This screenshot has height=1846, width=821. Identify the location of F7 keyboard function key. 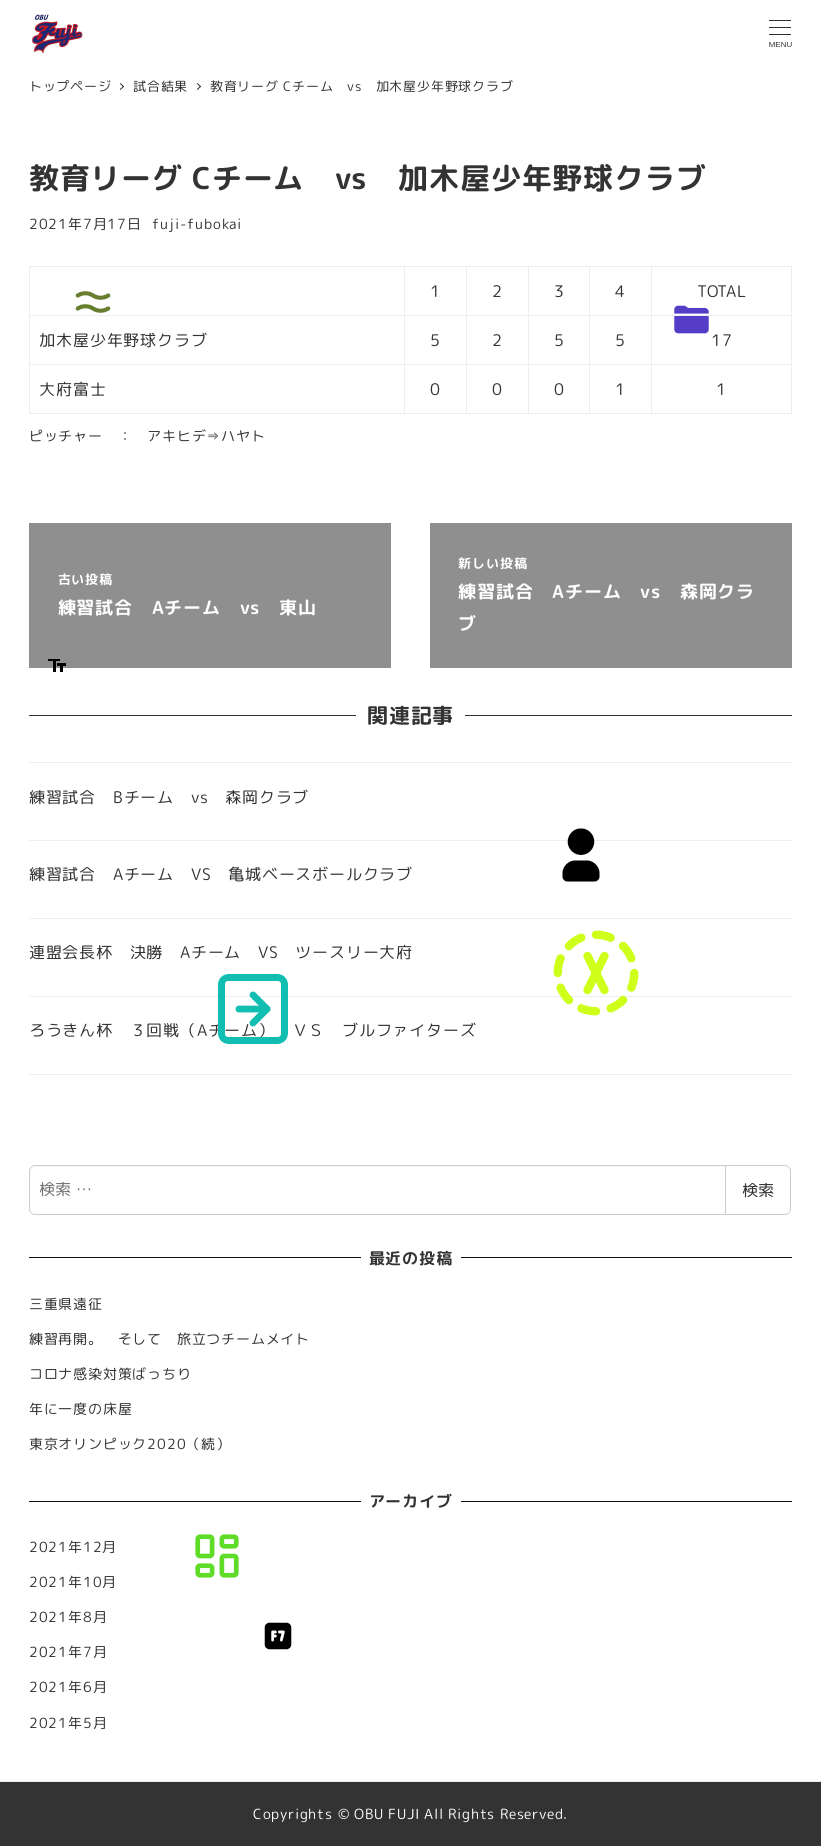
(278, 1636).